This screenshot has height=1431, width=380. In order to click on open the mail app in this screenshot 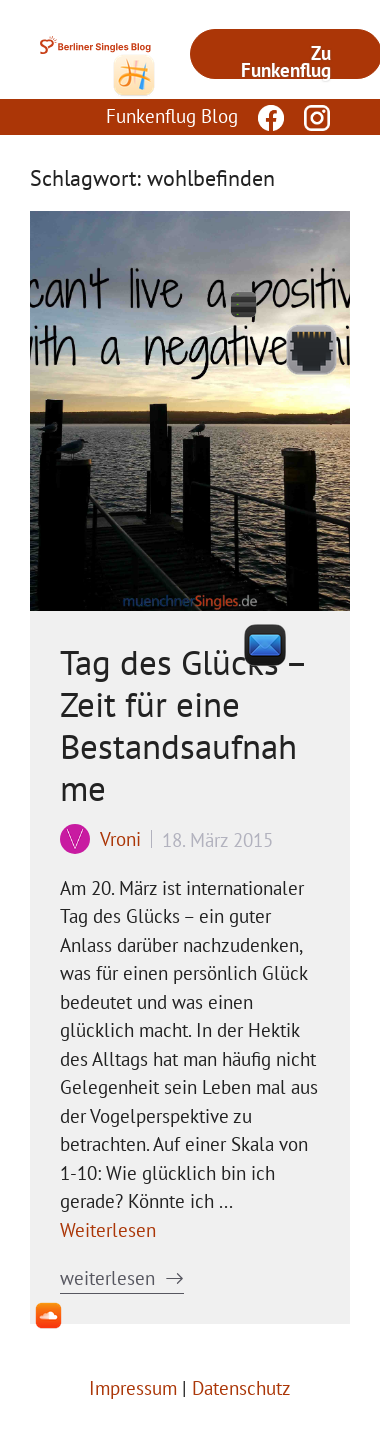, I will do `click(265, 645)`.